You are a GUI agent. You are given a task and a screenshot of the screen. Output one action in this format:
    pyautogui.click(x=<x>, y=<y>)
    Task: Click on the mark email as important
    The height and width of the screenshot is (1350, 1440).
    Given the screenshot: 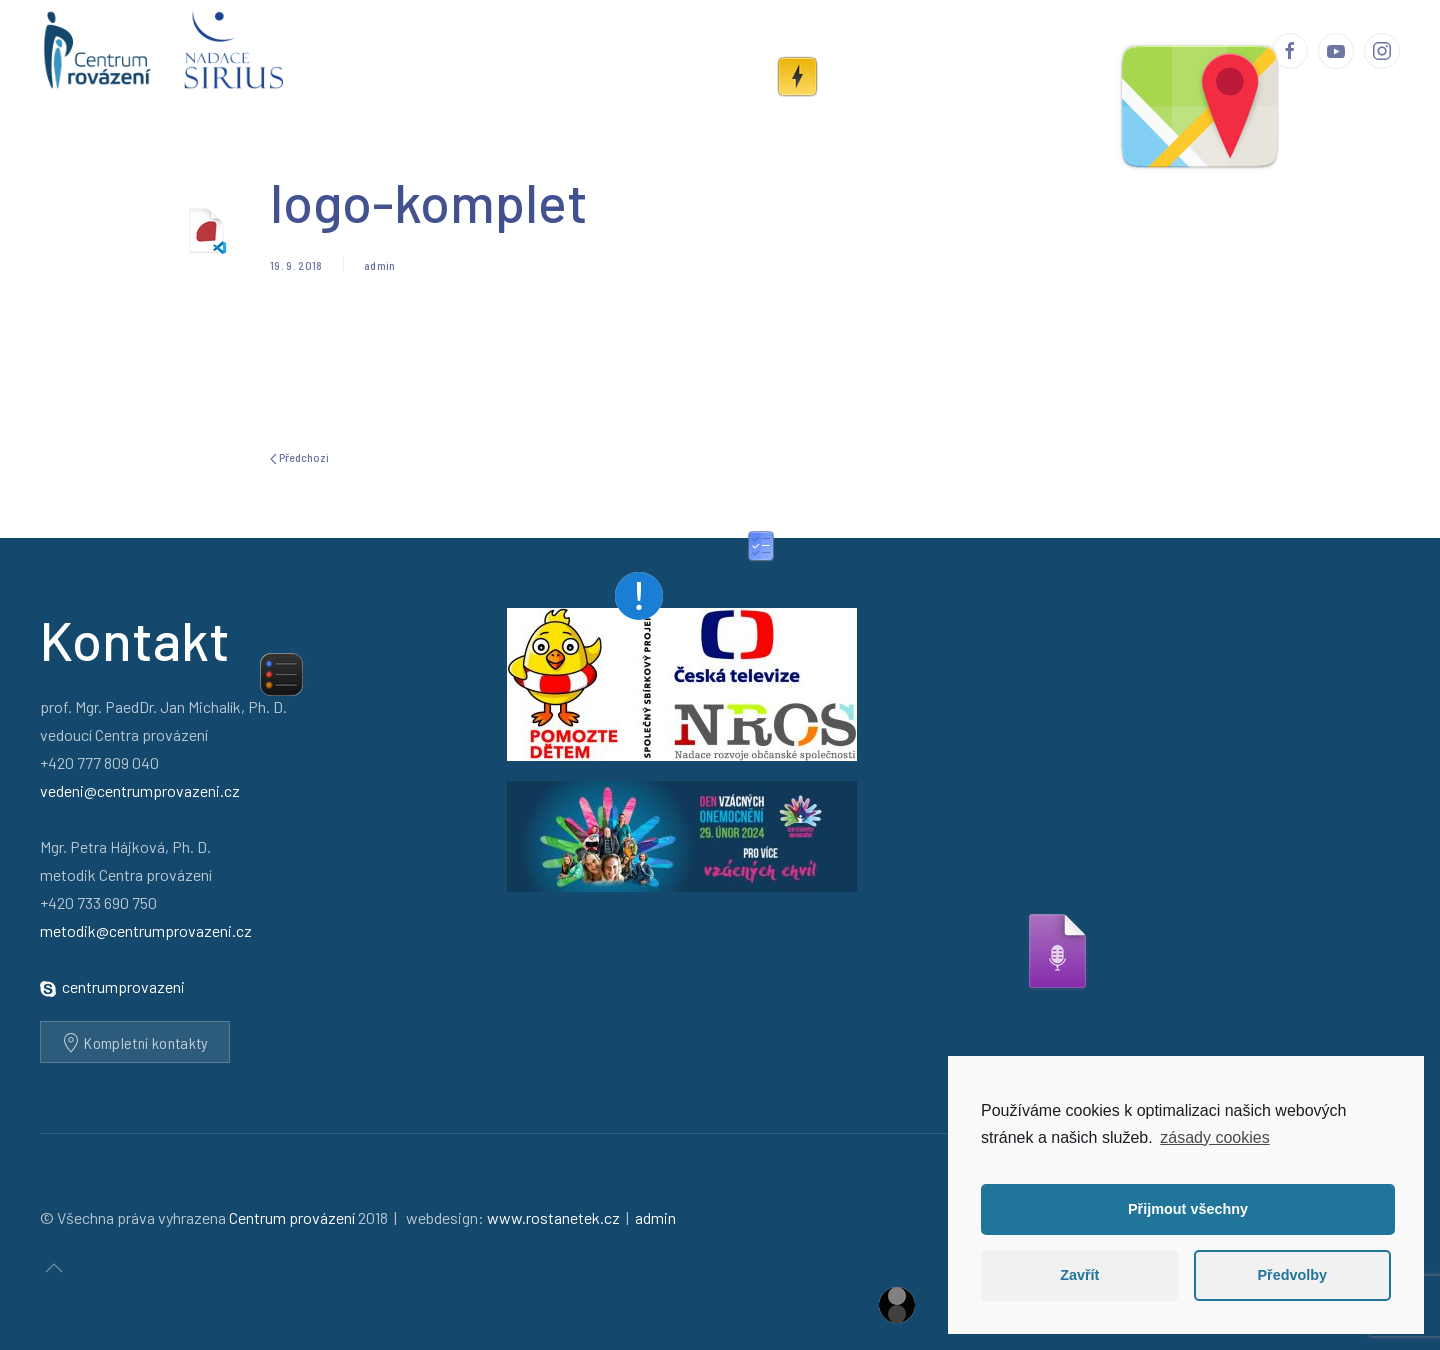 What is the action you would take?
    pyautogui.click(x=639, y=596)
    